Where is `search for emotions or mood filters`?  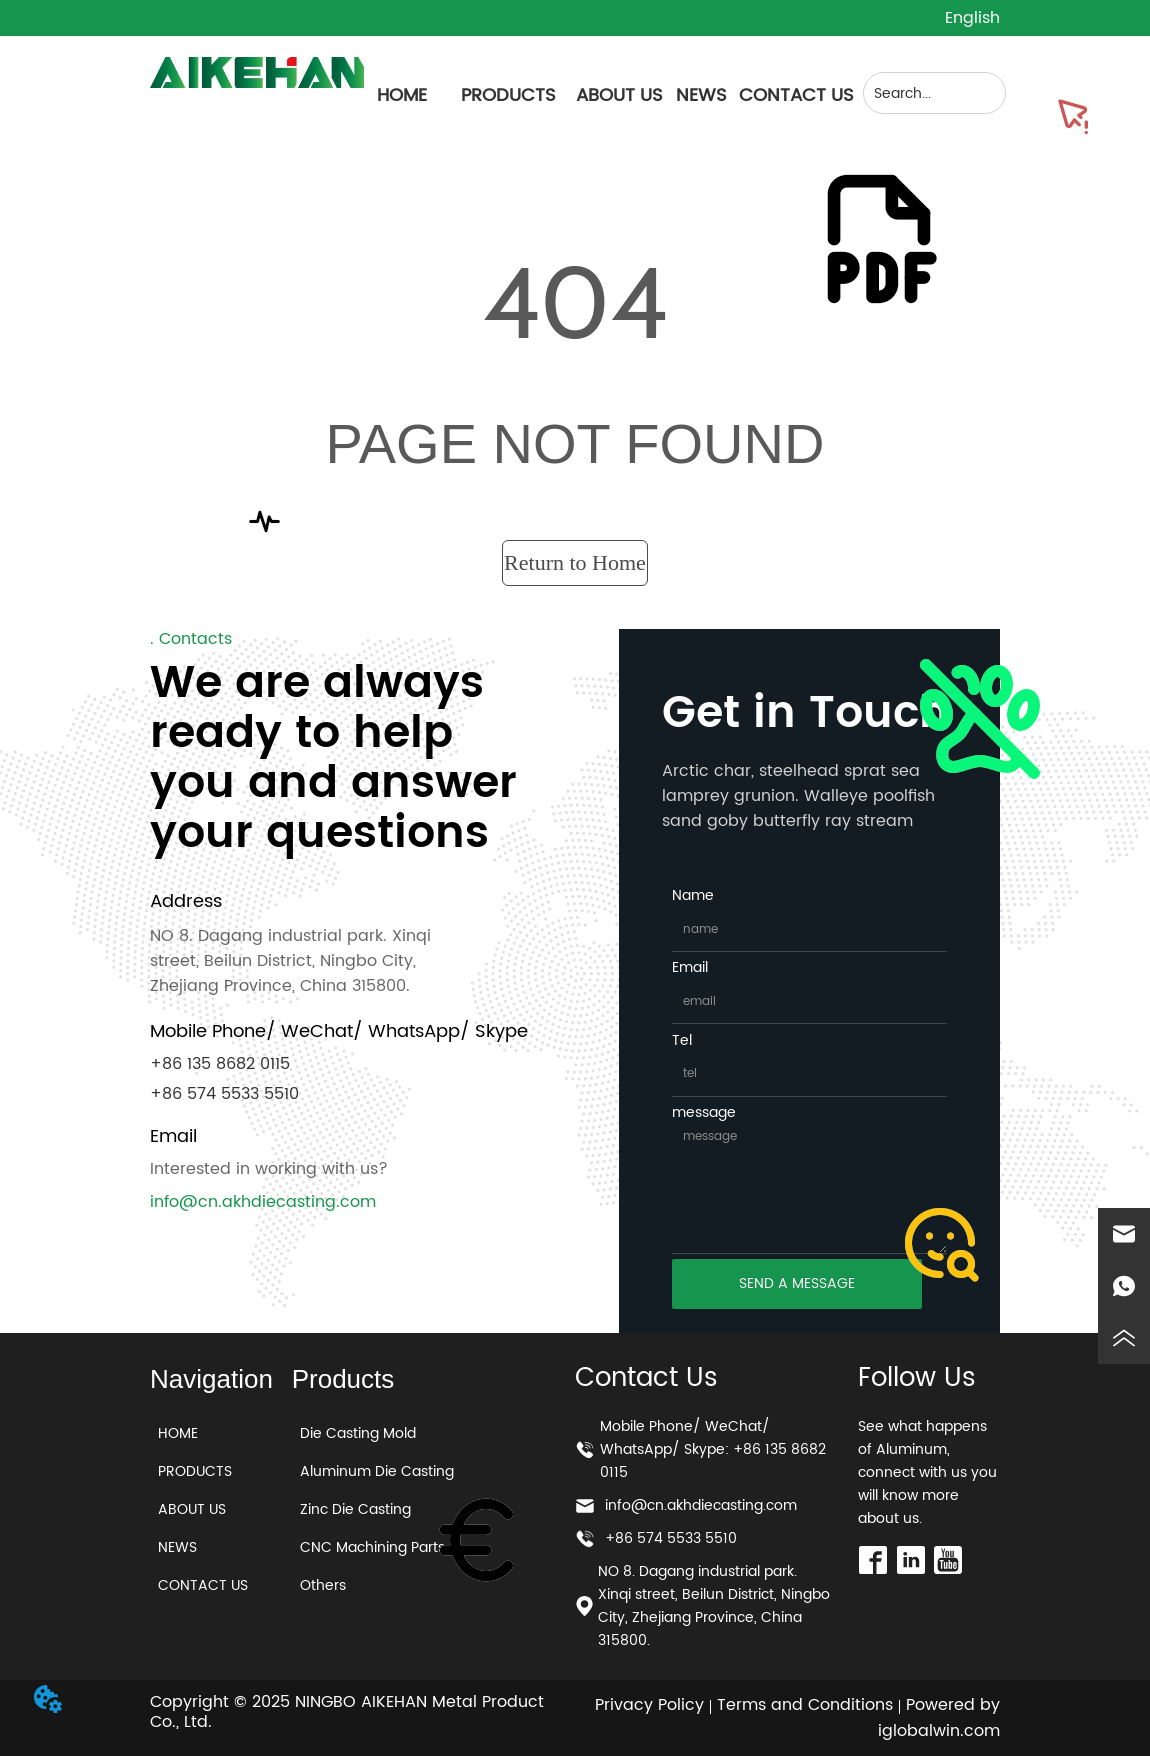 search for emotions or mood filters is located at coordinates (940, 1243).